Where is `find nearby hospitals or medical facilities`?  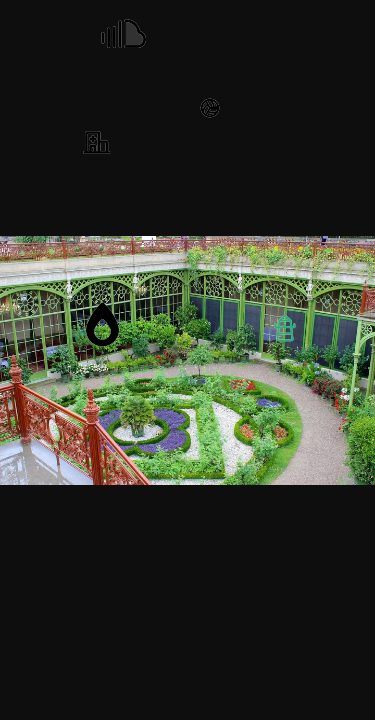
find nearby hospitals or medical facilities is located at coordinates (95, 142).